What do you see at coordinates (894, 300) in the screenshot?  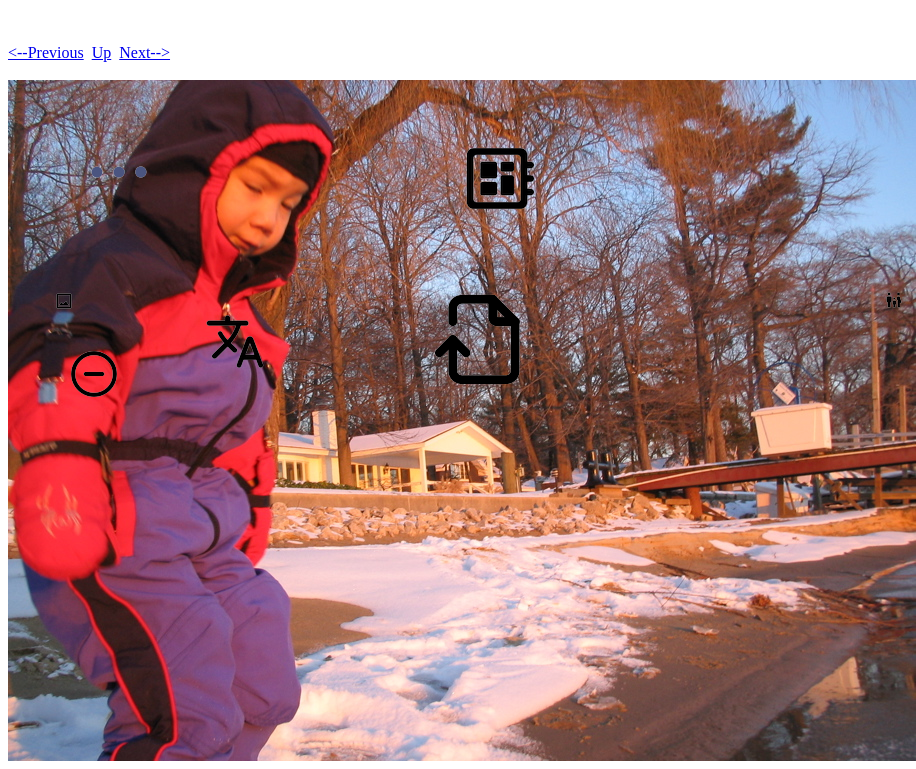 I see `indicates family restroom availability` at bounding box center [894, 300].